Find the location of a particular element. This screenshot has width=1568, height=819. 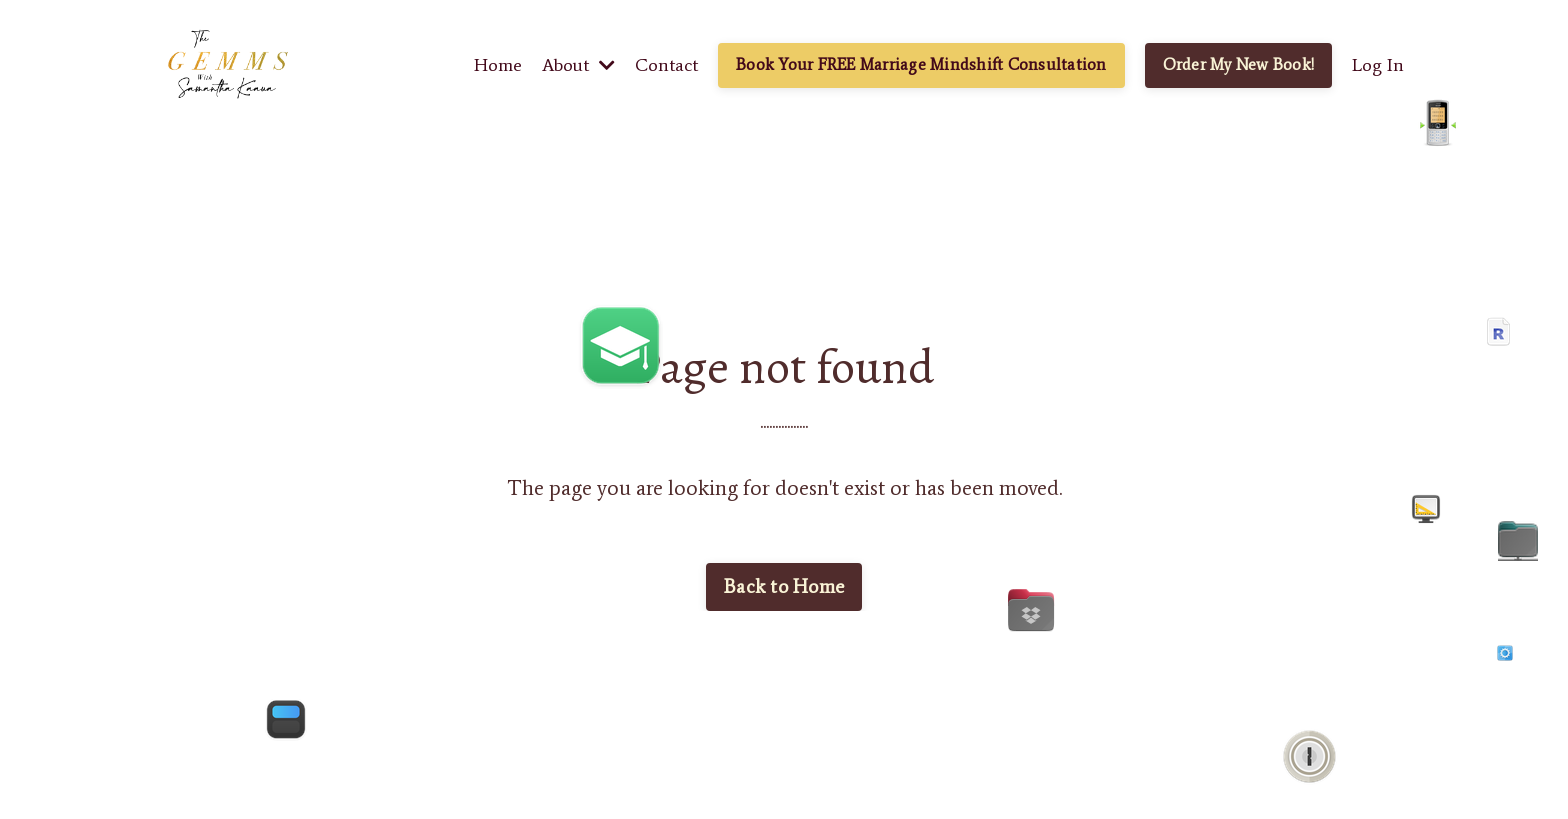

an R programming language source file is located at coordinates (1498, 331).